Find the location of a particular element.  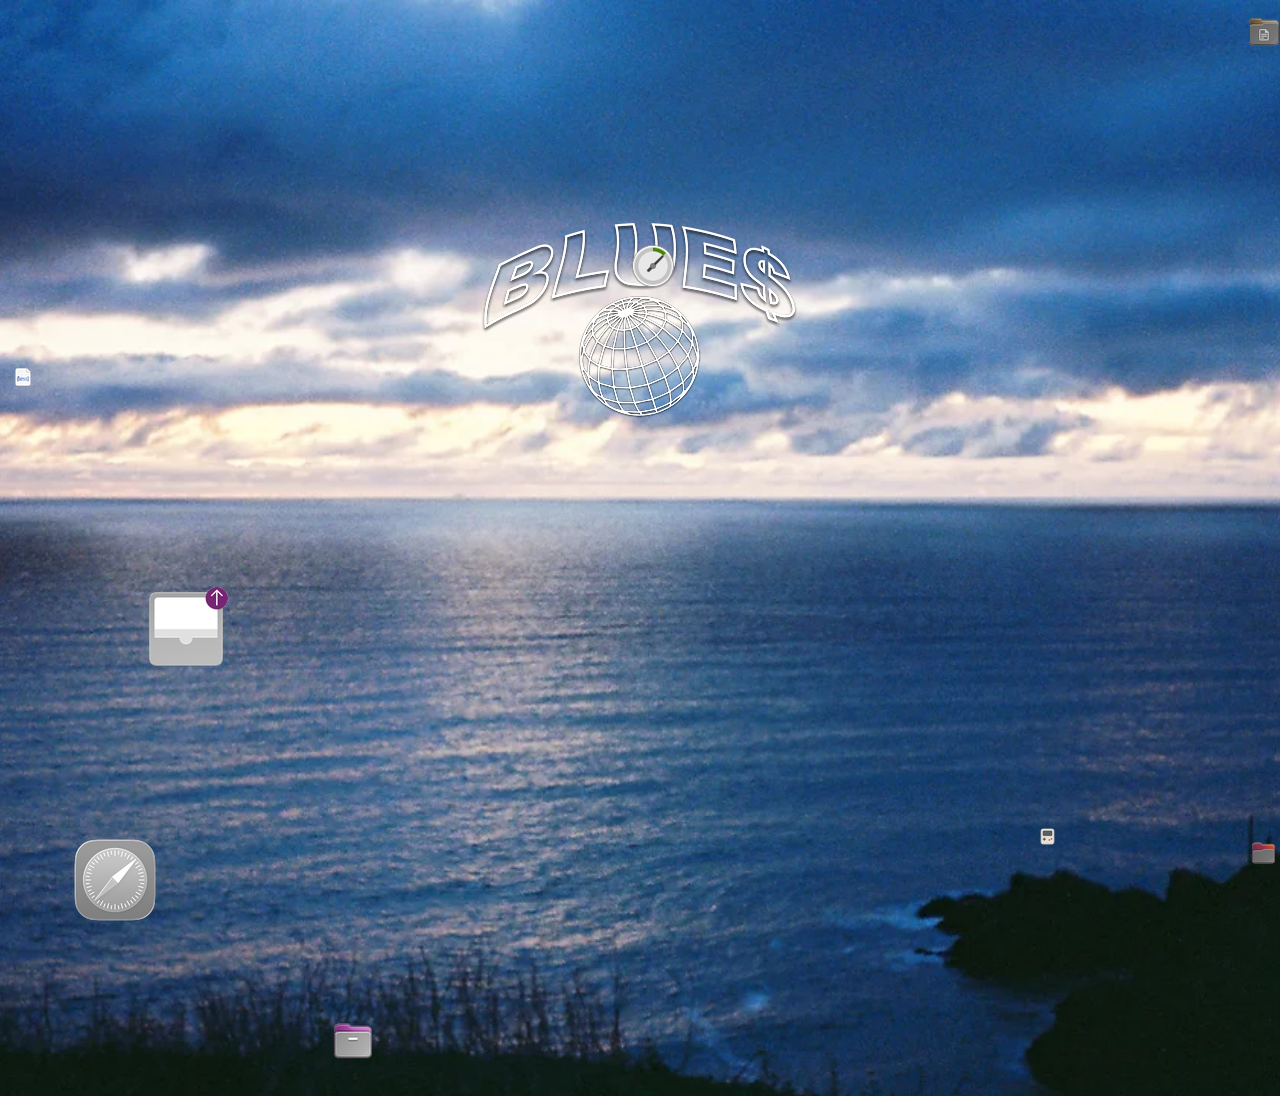

sync inbox and outbox mail is located at coordinates (186, 629).